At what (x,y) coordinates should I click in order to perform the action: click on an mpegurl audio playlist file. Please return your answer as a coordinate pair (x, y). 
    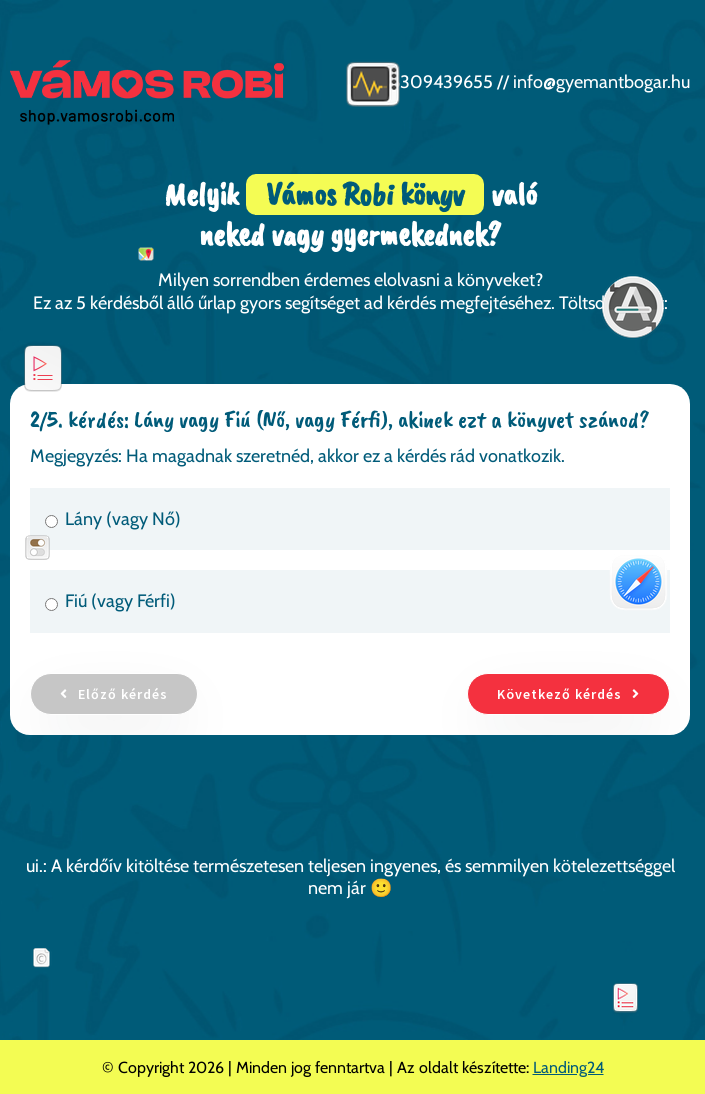
    Looking at the image, I should click on (43, 368).